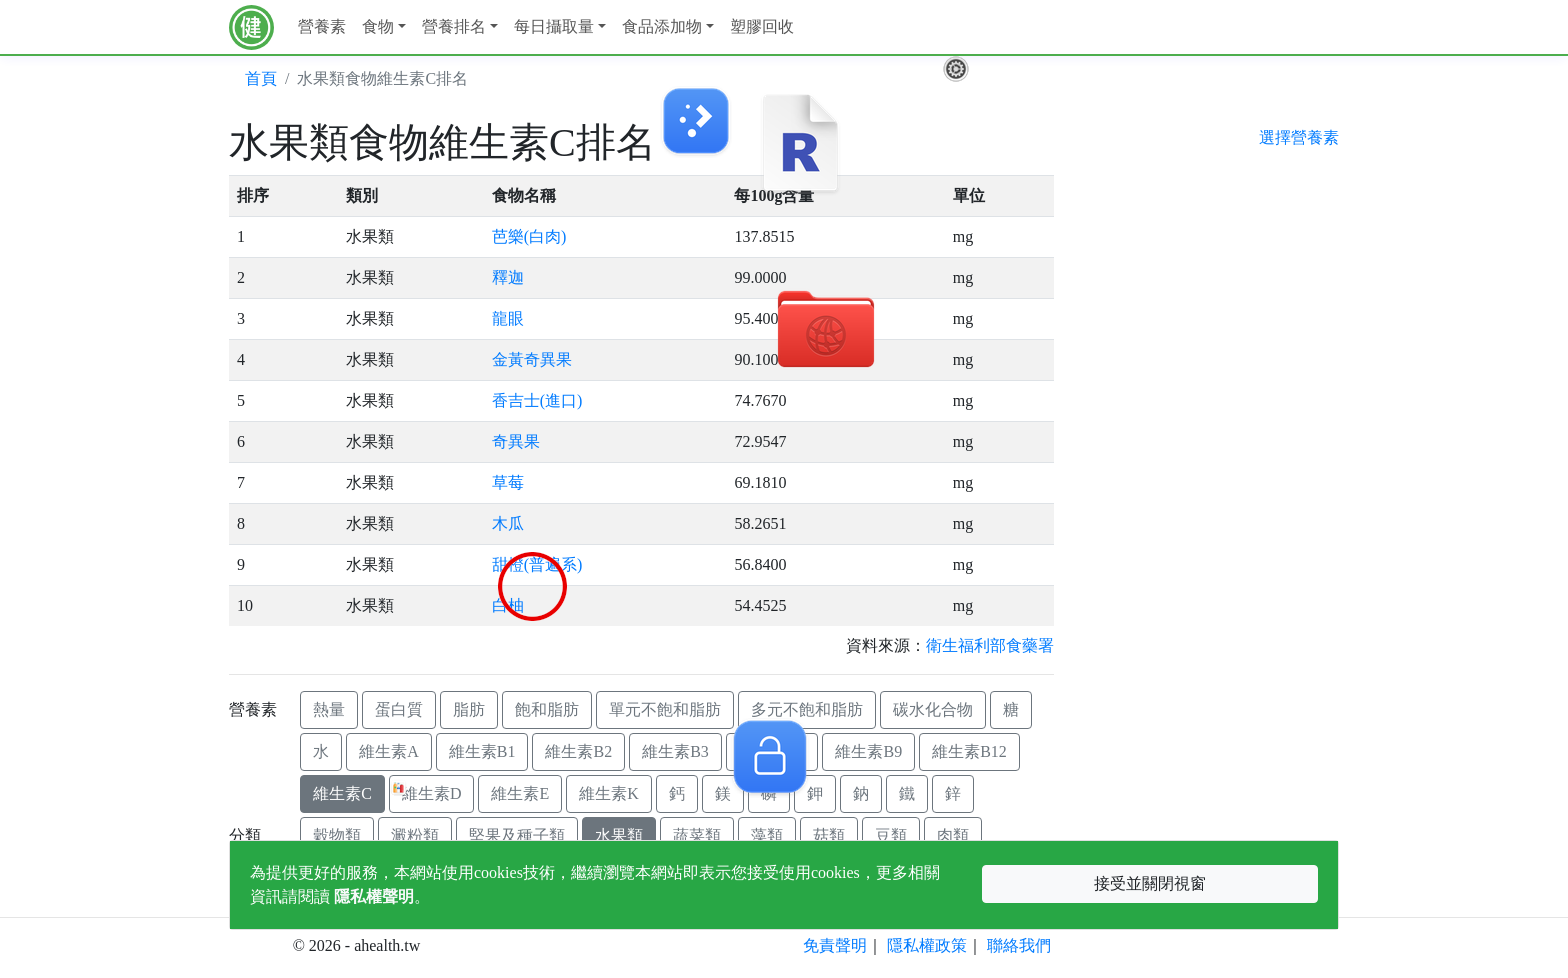 The width and height of the screenshot is (1568, 978). What do you see at coordinates (956, 69) in the screenshot?
I see `view or edit file properties` at bounding box center [956, 69].